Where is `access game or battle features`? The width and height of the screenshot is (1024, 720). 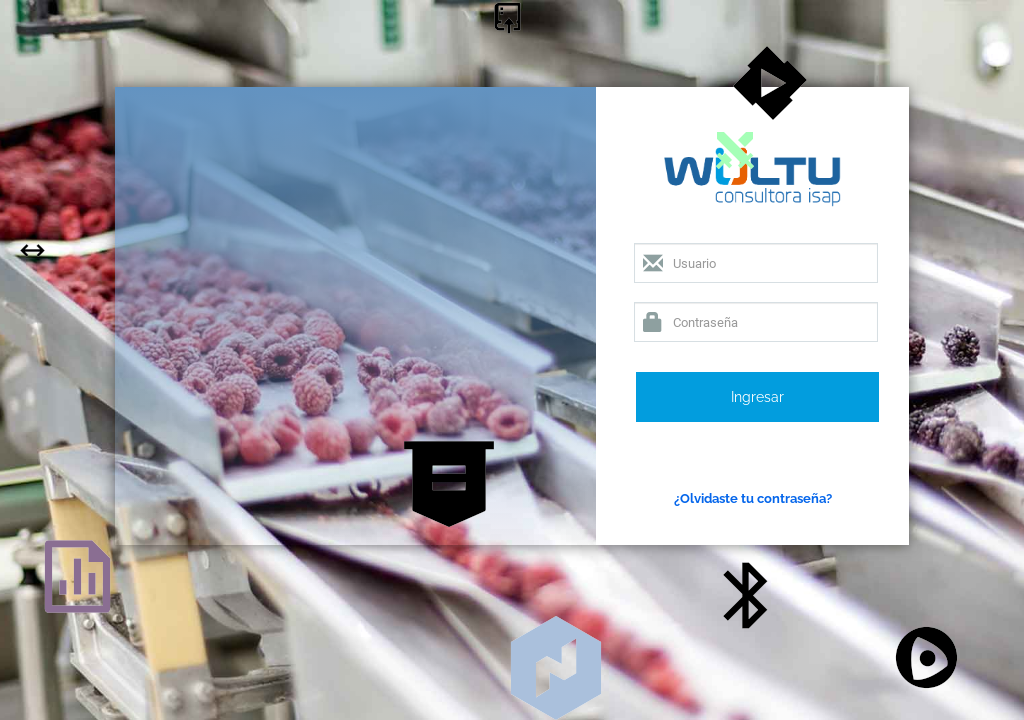
access game or battle features is located at coordinates (735, 150).